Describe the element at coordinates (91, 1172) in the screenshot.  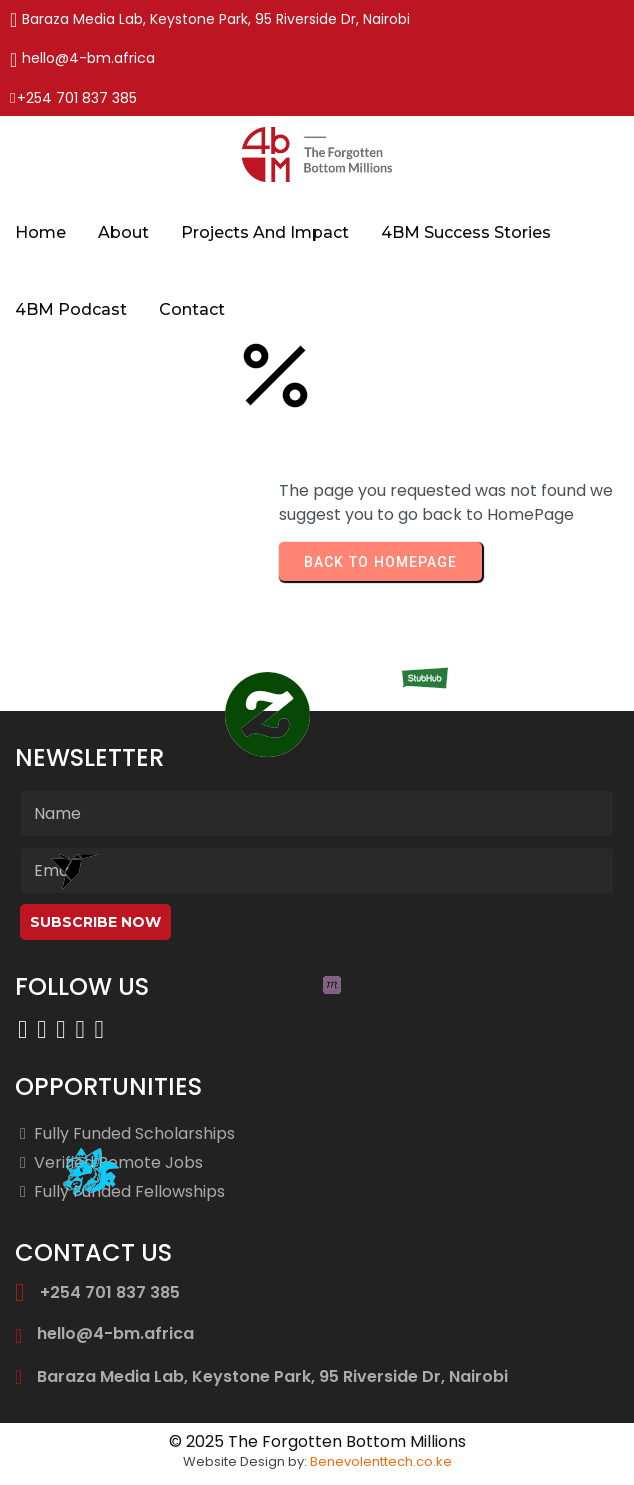
I see `visit furaffinity website` at that location.